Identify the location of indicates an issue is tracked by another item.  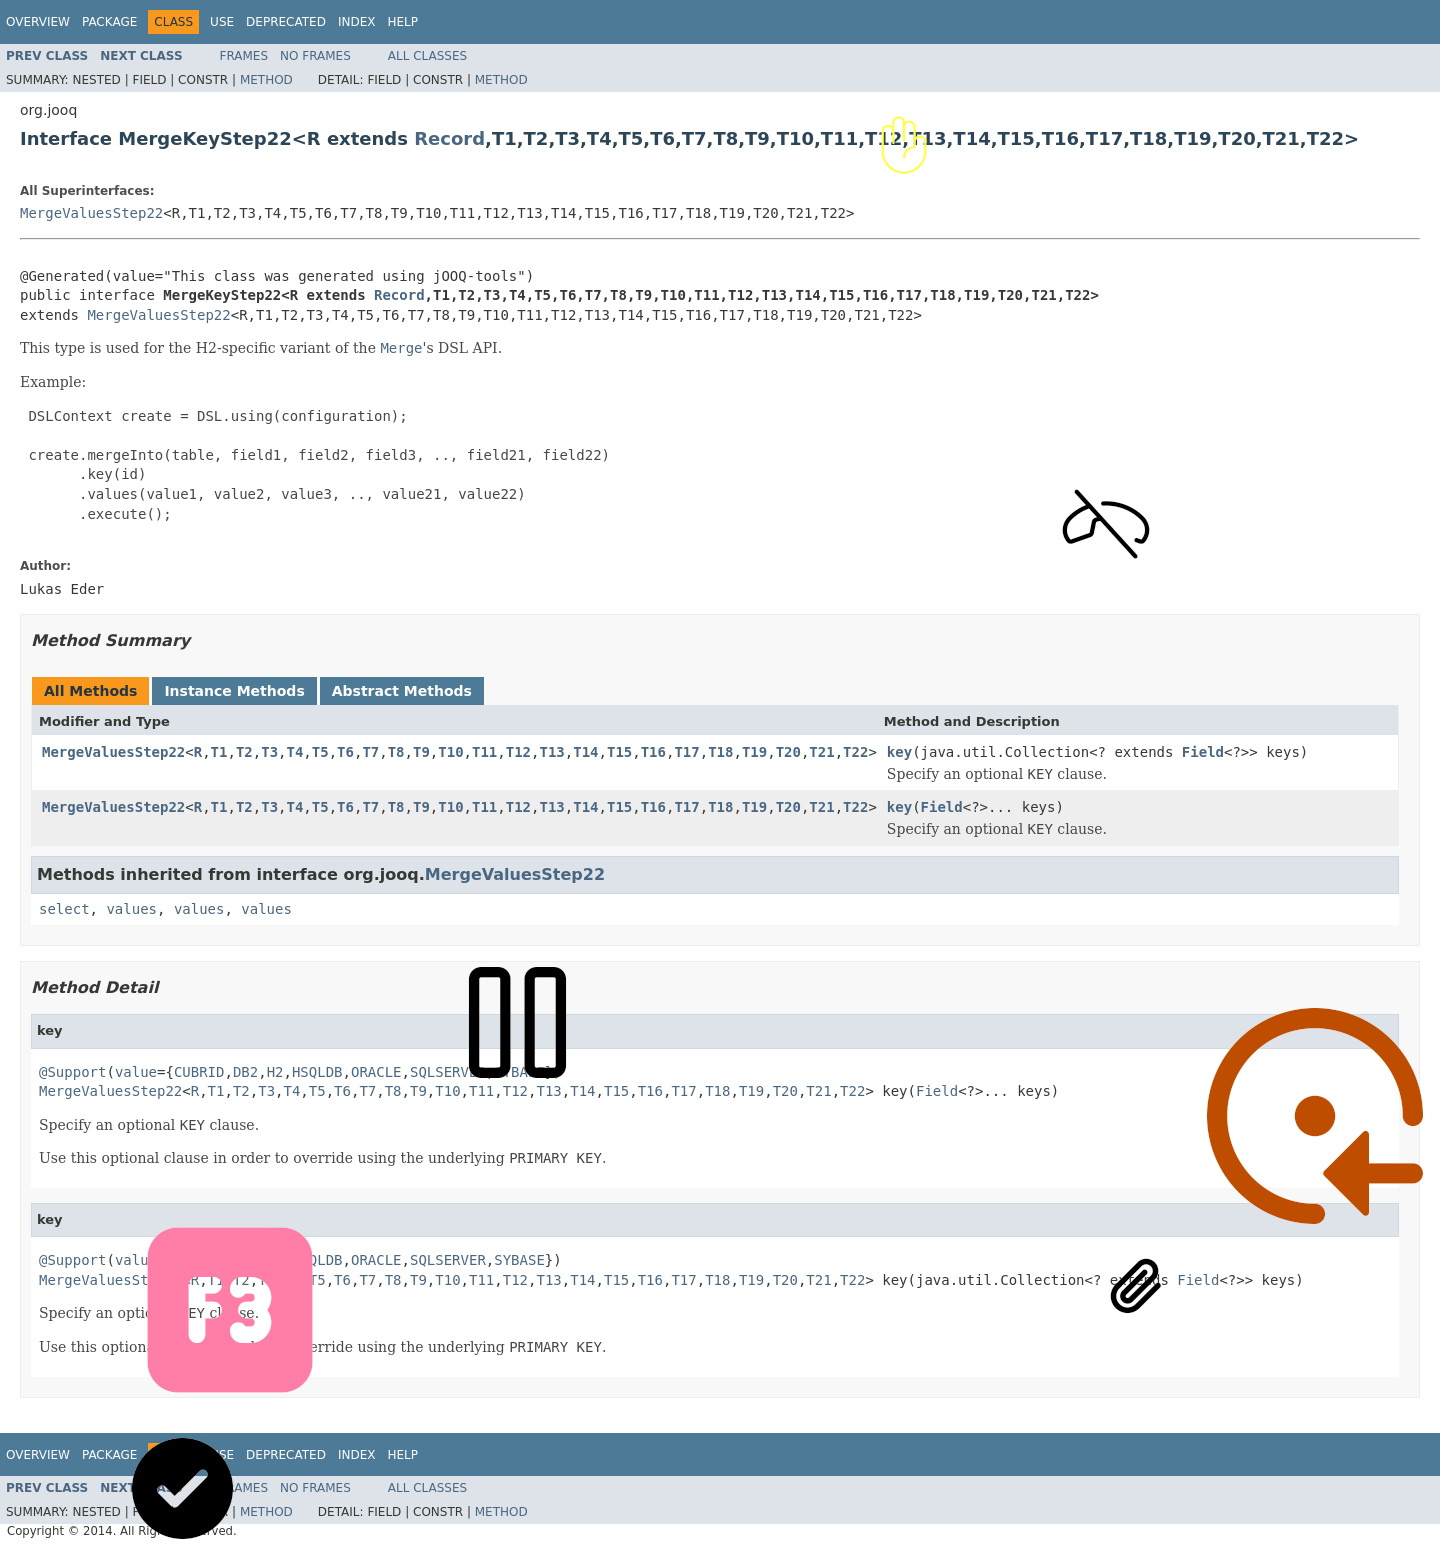
(1315, 1116).